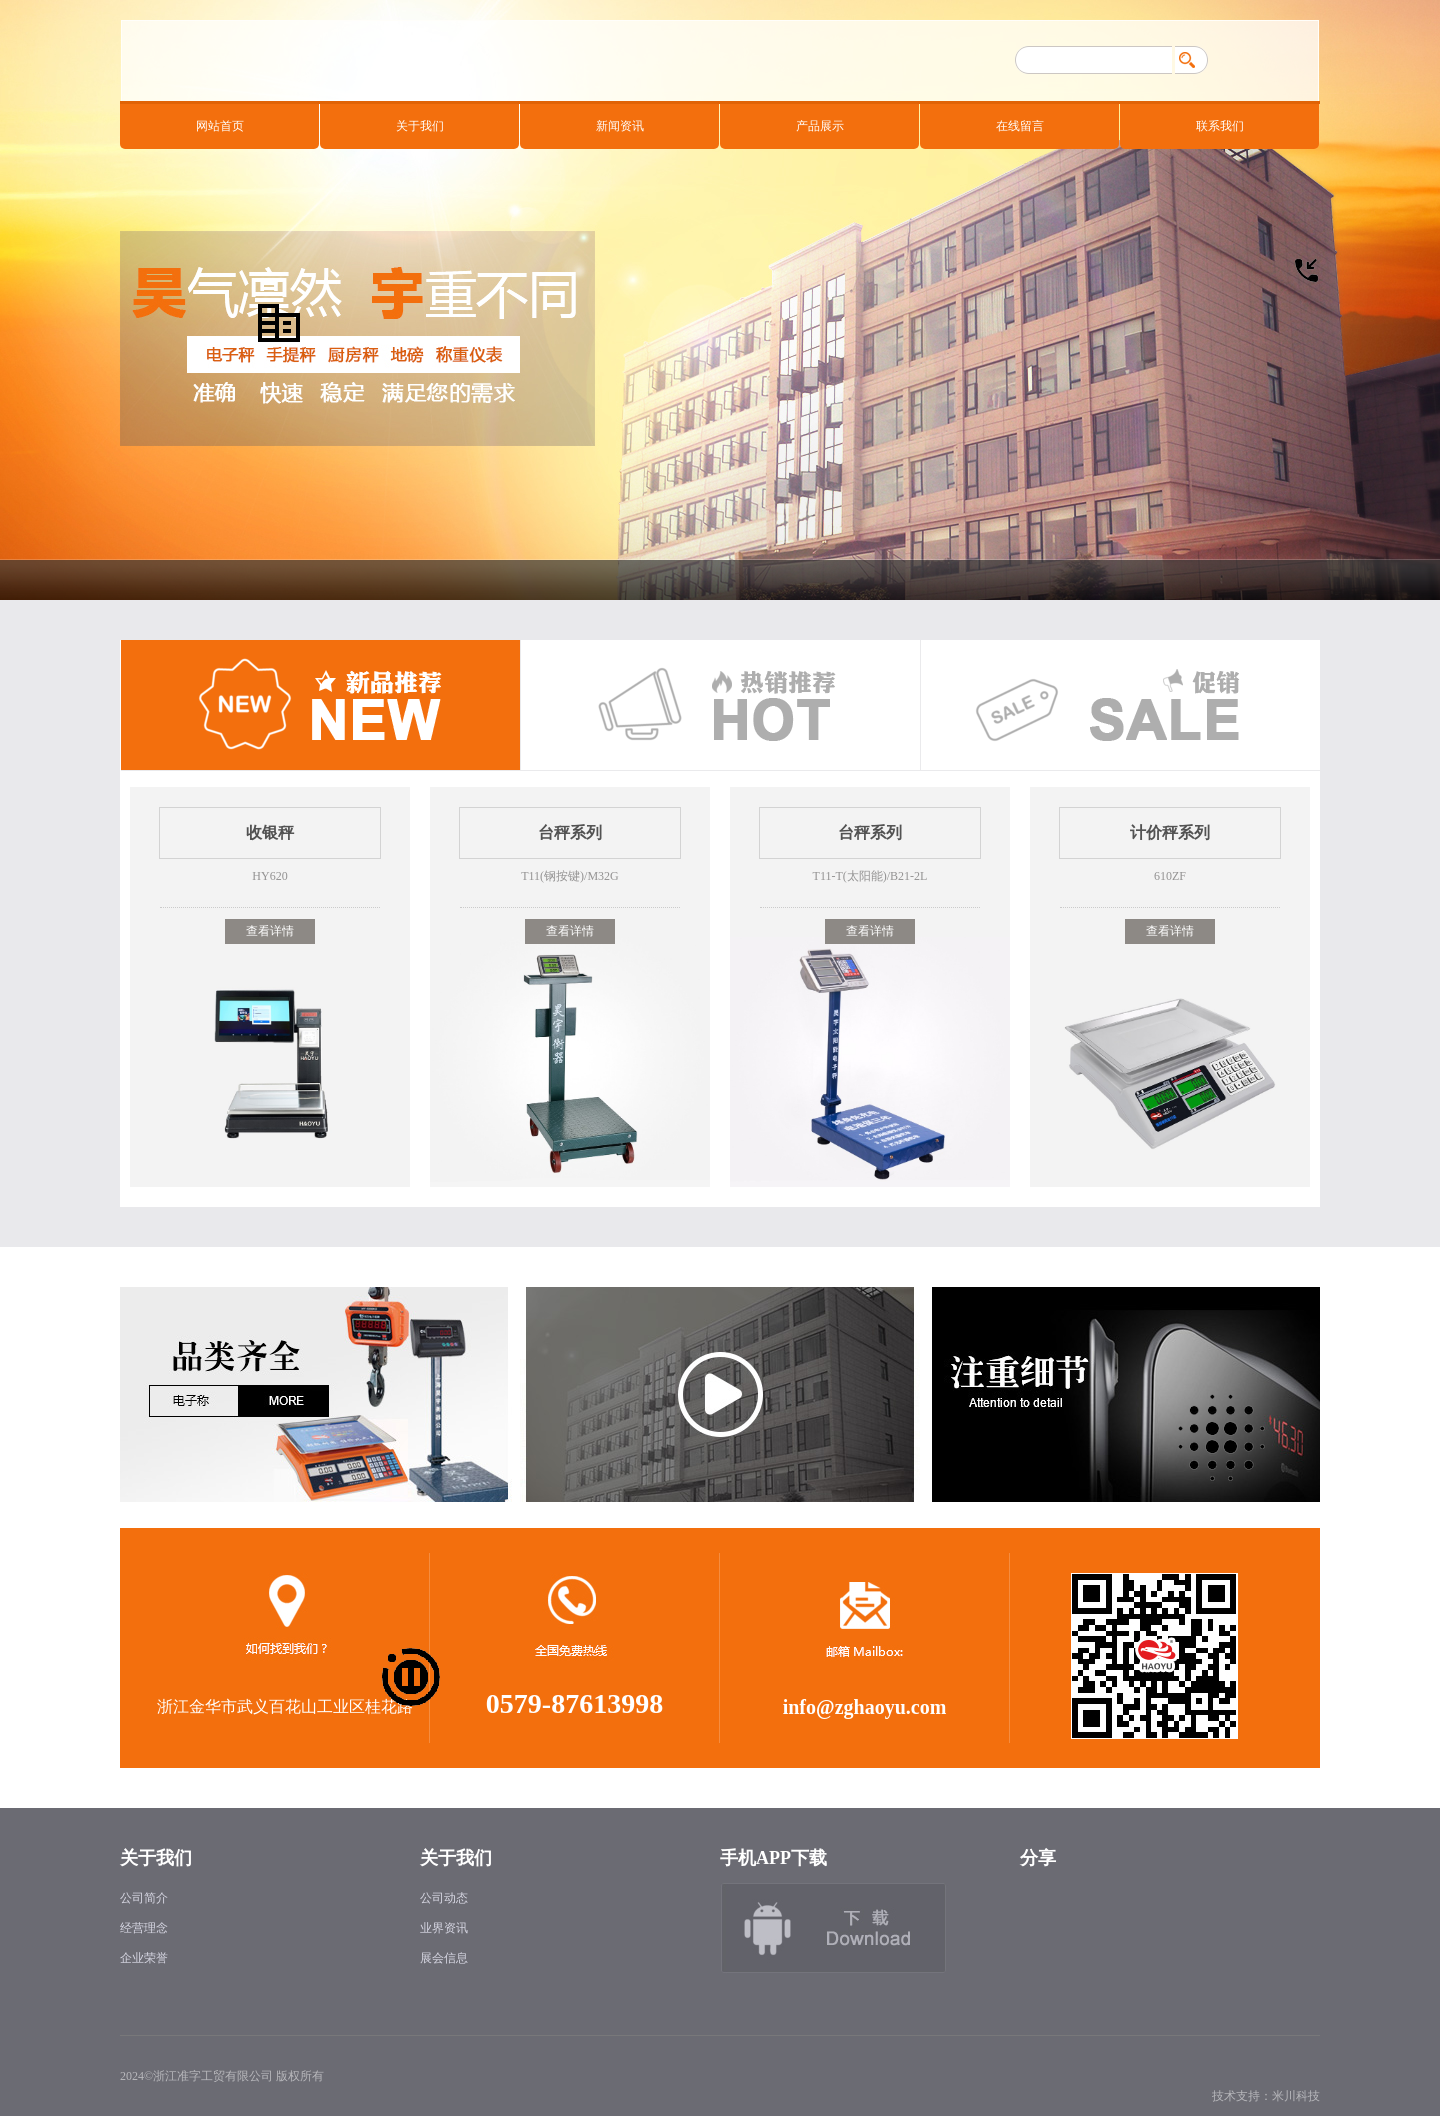 Image resolution: width=1440 pixels, height=2116 pixels. I want to click on apply blur effect to image, so click(1221, 1437).